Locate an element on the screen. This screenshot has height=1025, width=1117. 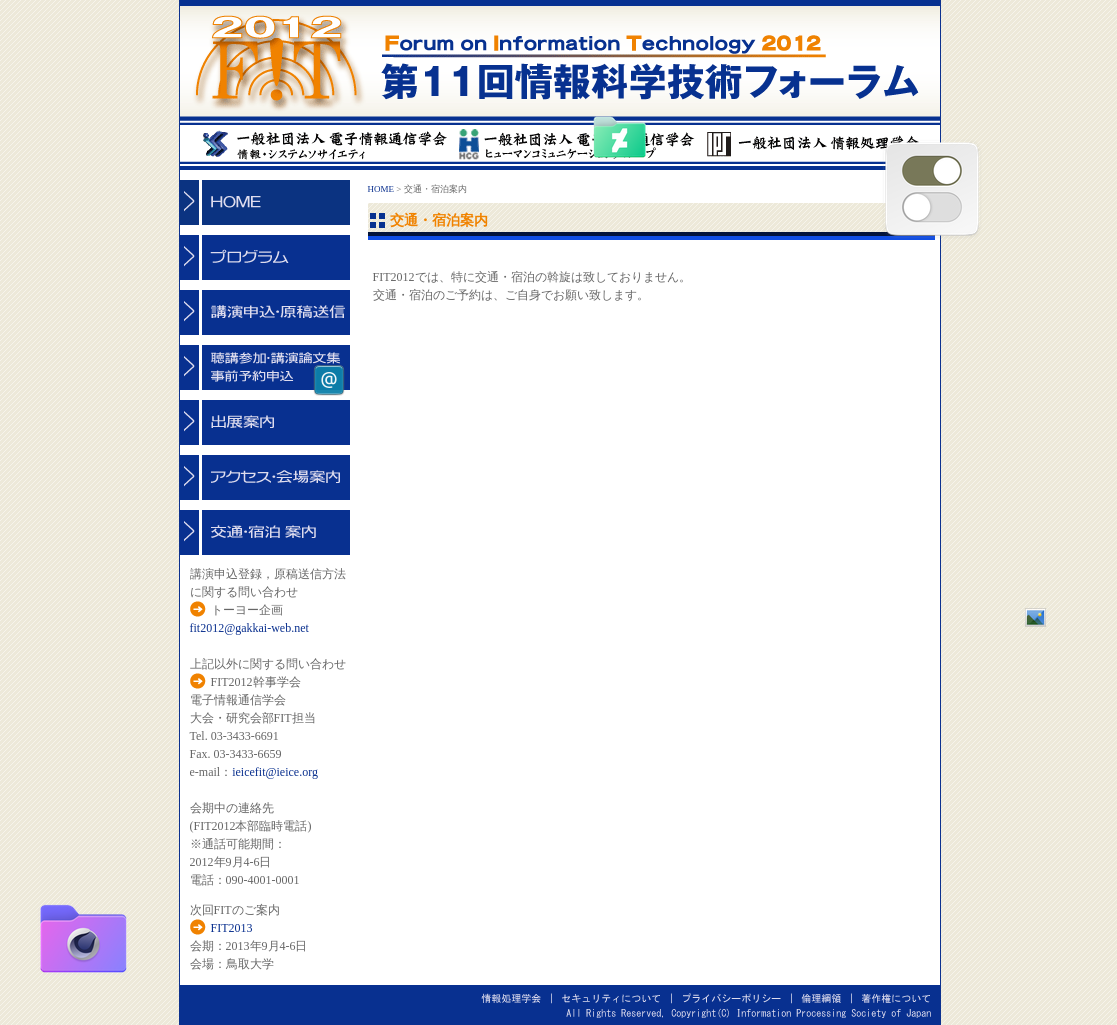
open unity tweak tool to customize desktop settings is located at coordinates (932, 189).